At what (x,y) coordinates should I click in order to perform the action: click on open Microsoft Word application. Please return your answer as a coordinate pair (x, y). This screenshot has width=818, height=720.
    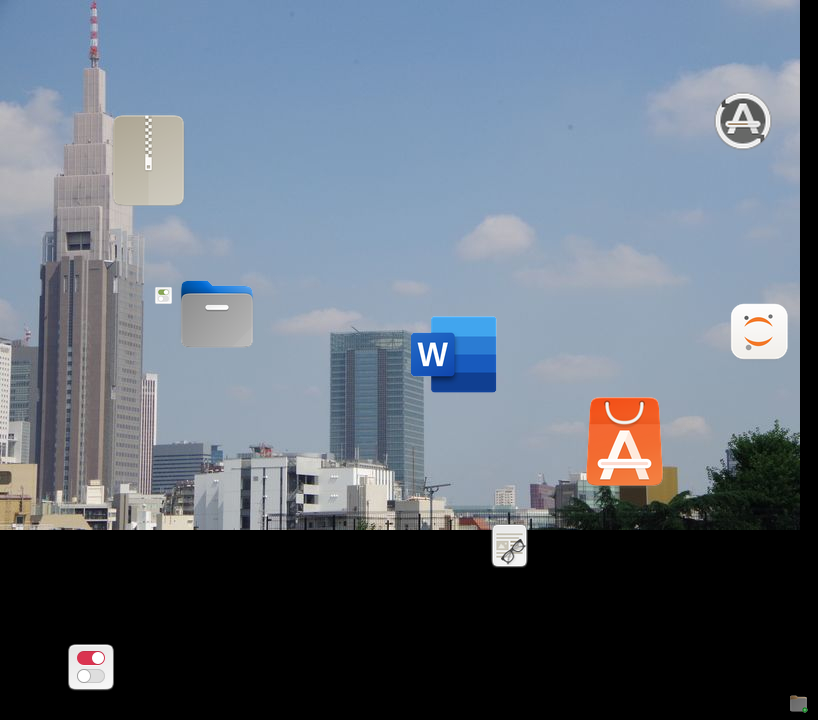
    Looking at the image, I should click on (454, 354).